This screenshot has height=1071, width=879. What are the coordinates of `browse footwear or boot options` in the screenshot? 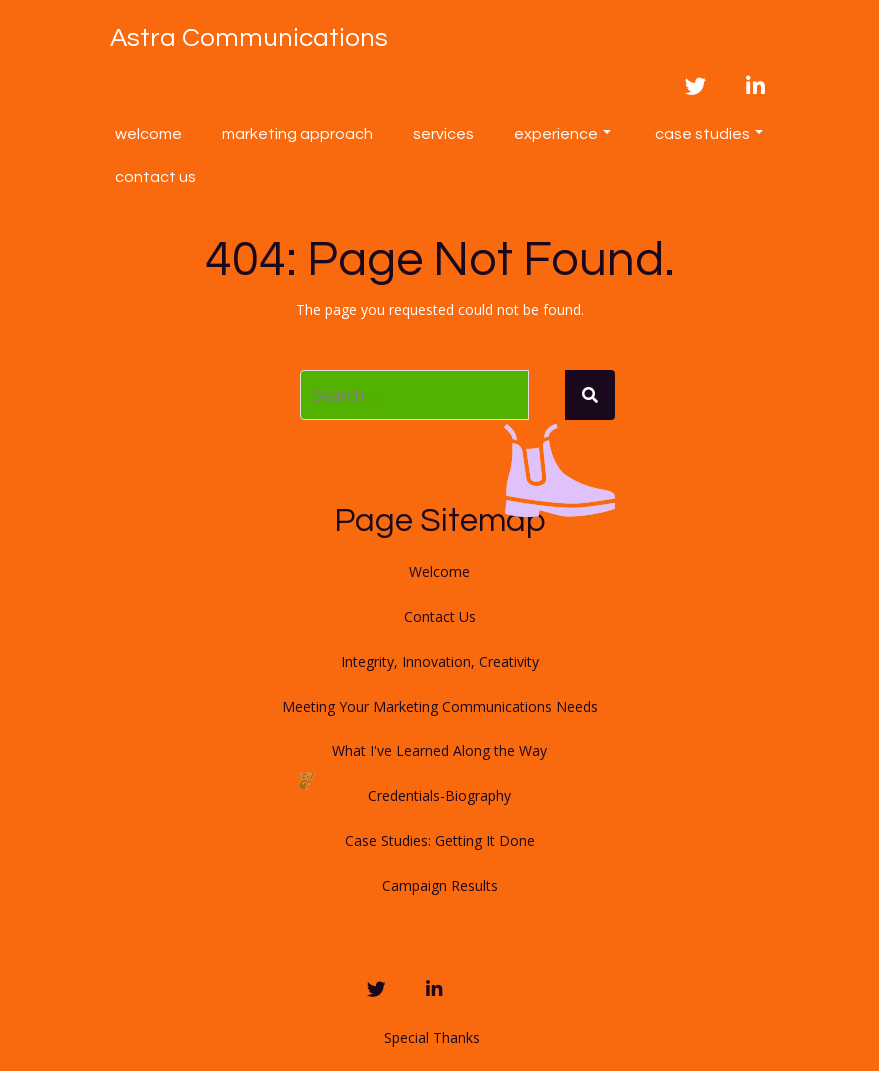 It's located at (558, 464).